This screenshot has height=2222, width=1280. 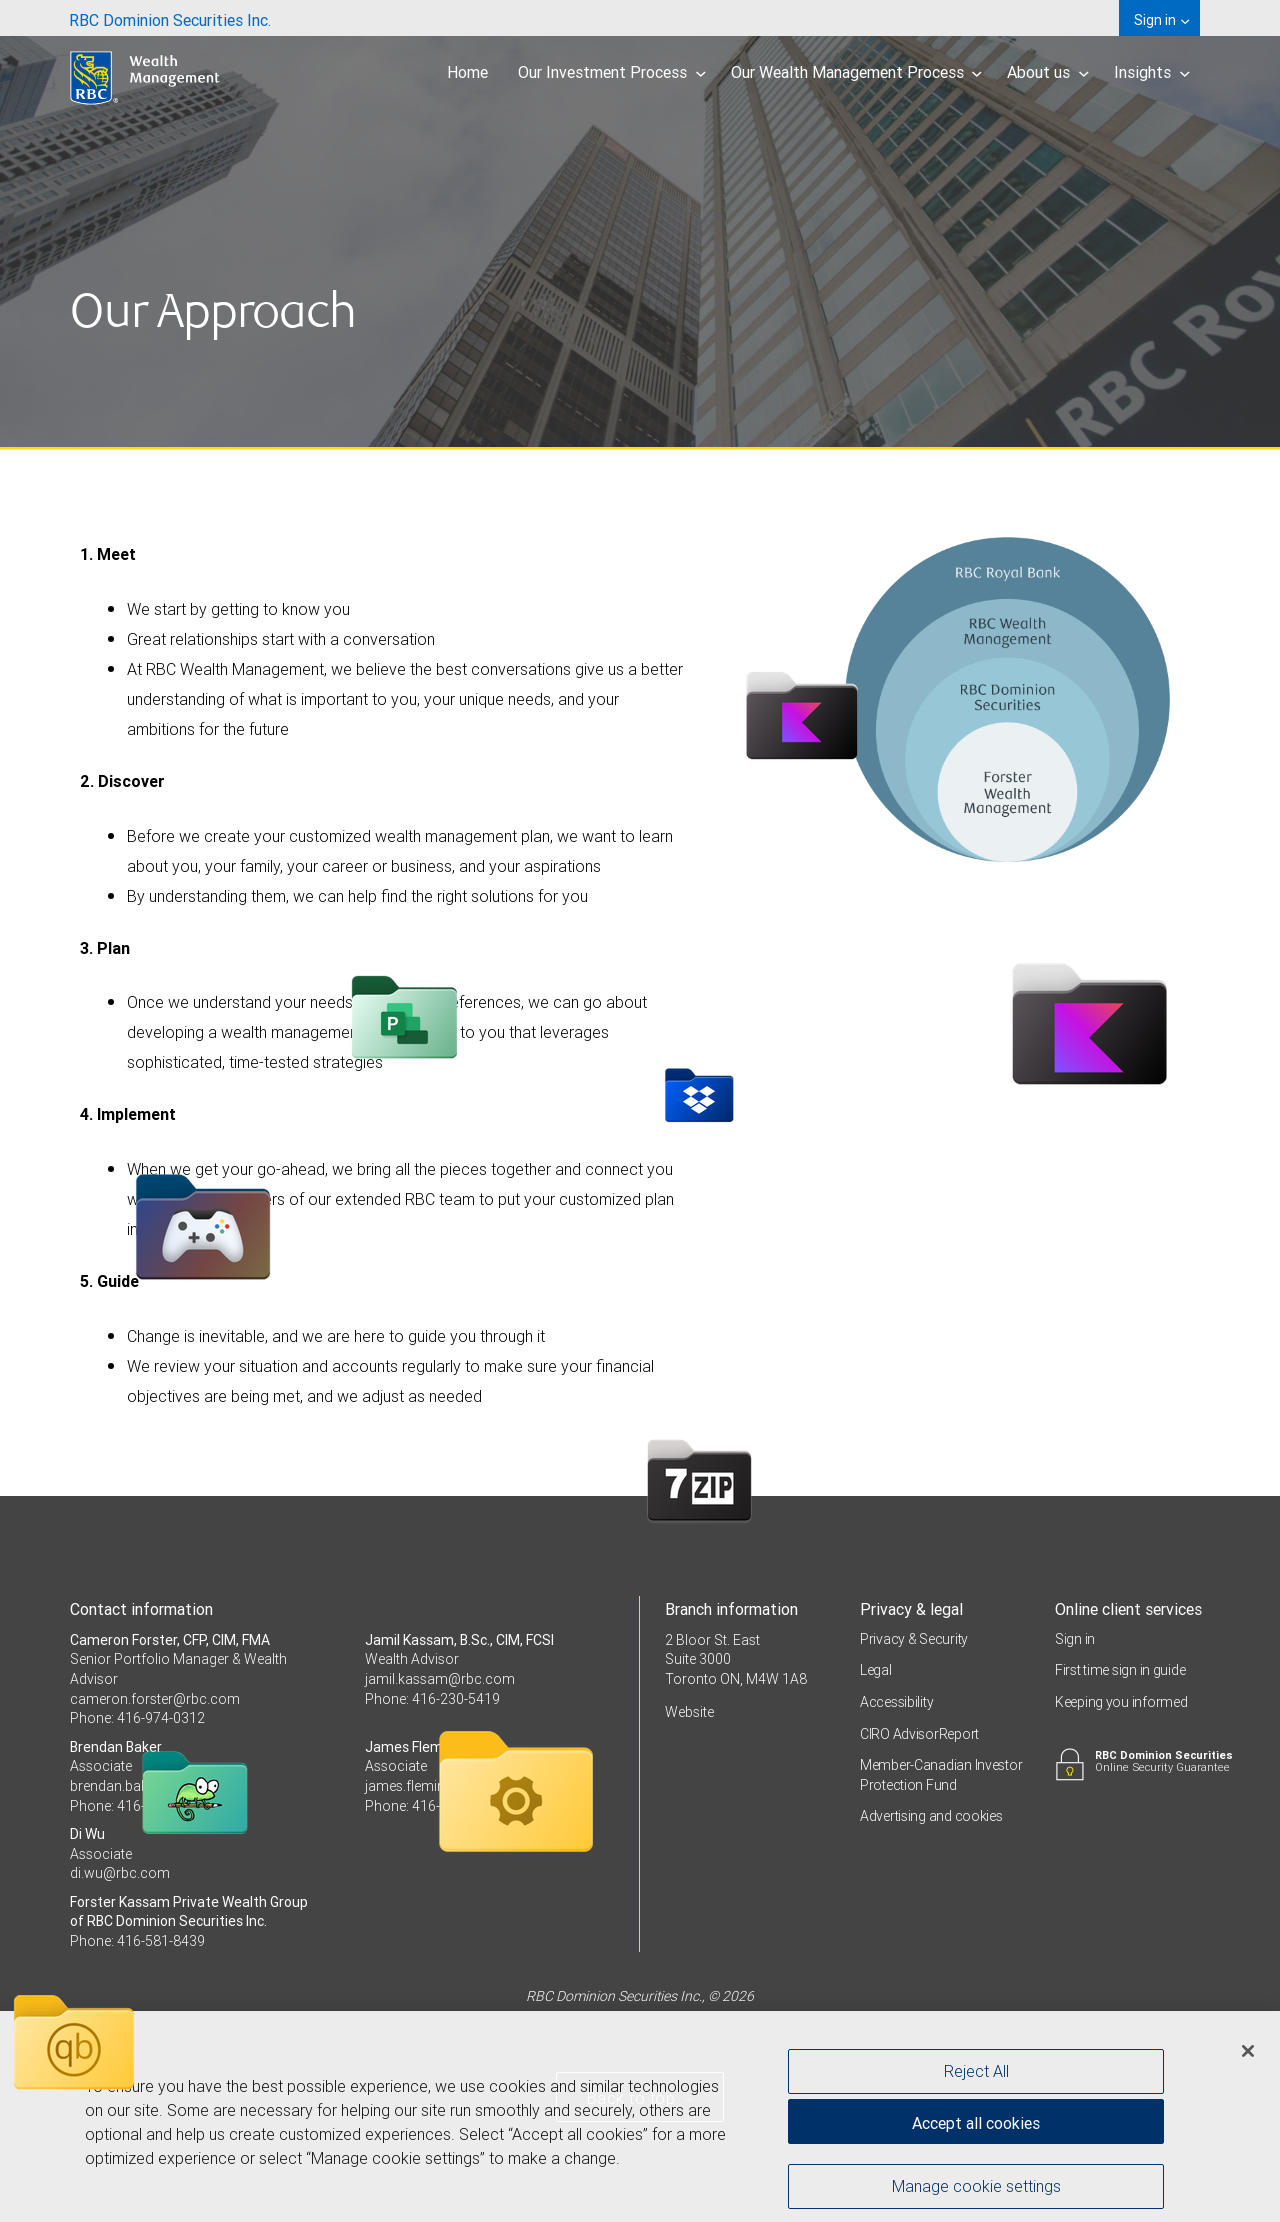 I want to click on open folder settings or configuration options, so click(x=515, y=1795).